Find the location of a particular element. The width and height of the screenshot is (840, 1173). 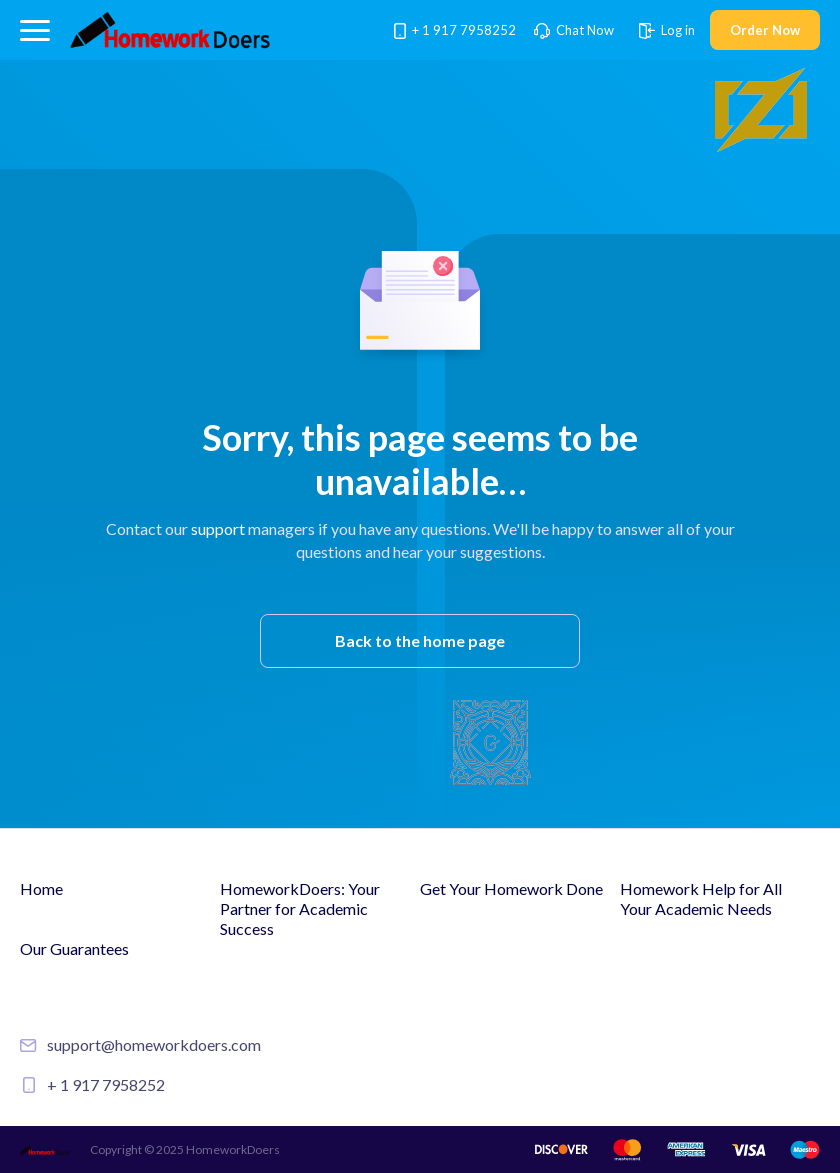

open the gutenberg block editor is located at coordinates (490, 742).